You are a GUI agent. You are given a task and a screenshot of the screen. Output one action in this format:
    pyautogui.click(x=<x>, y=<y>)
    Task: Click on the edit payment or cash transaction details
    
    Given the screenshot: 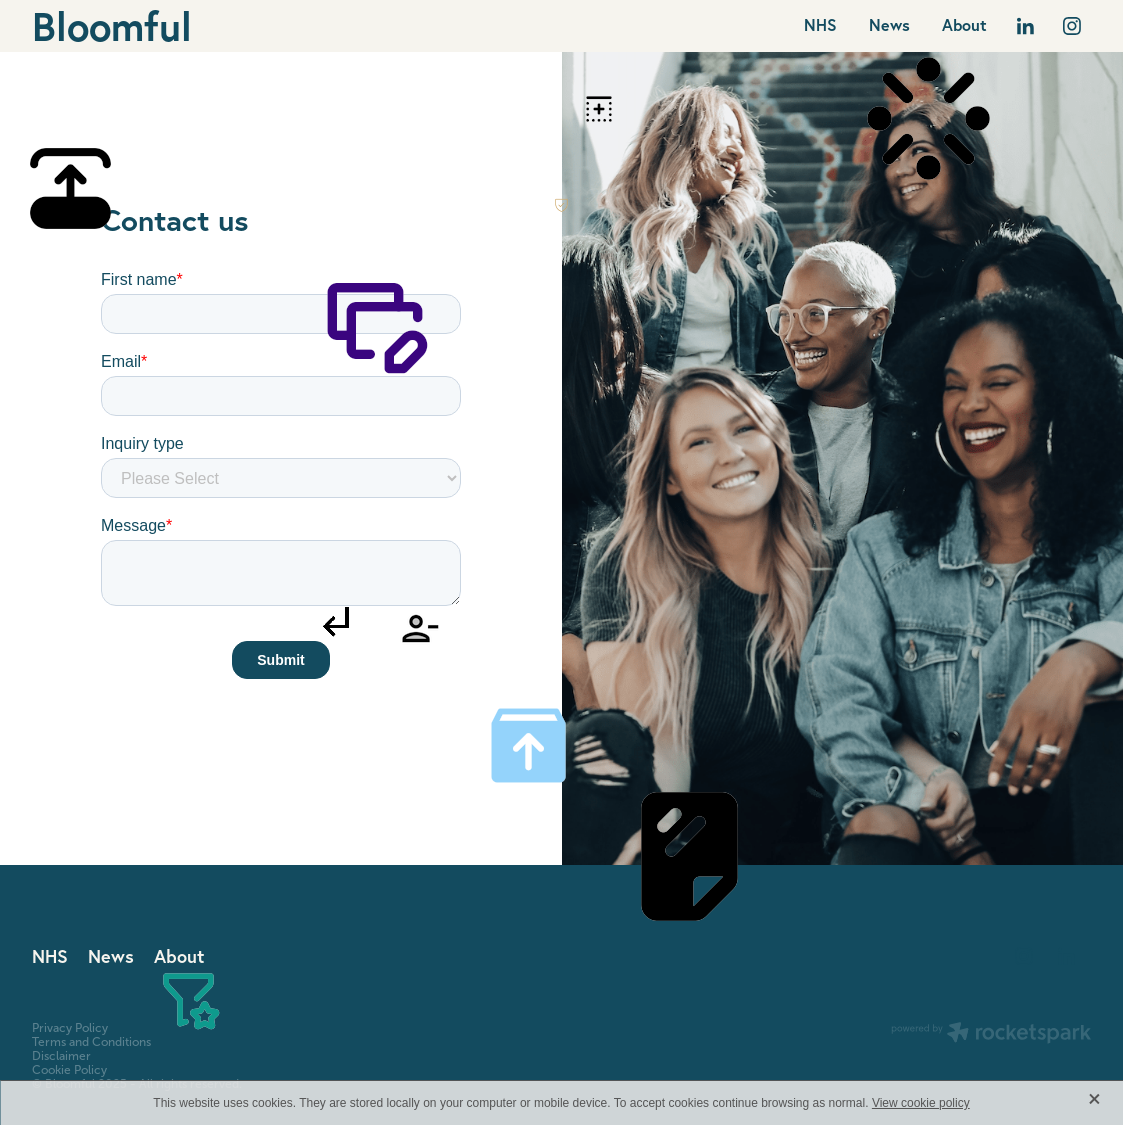 What is the action you would take?
    pyautogui.click(x=375, y=321)
    